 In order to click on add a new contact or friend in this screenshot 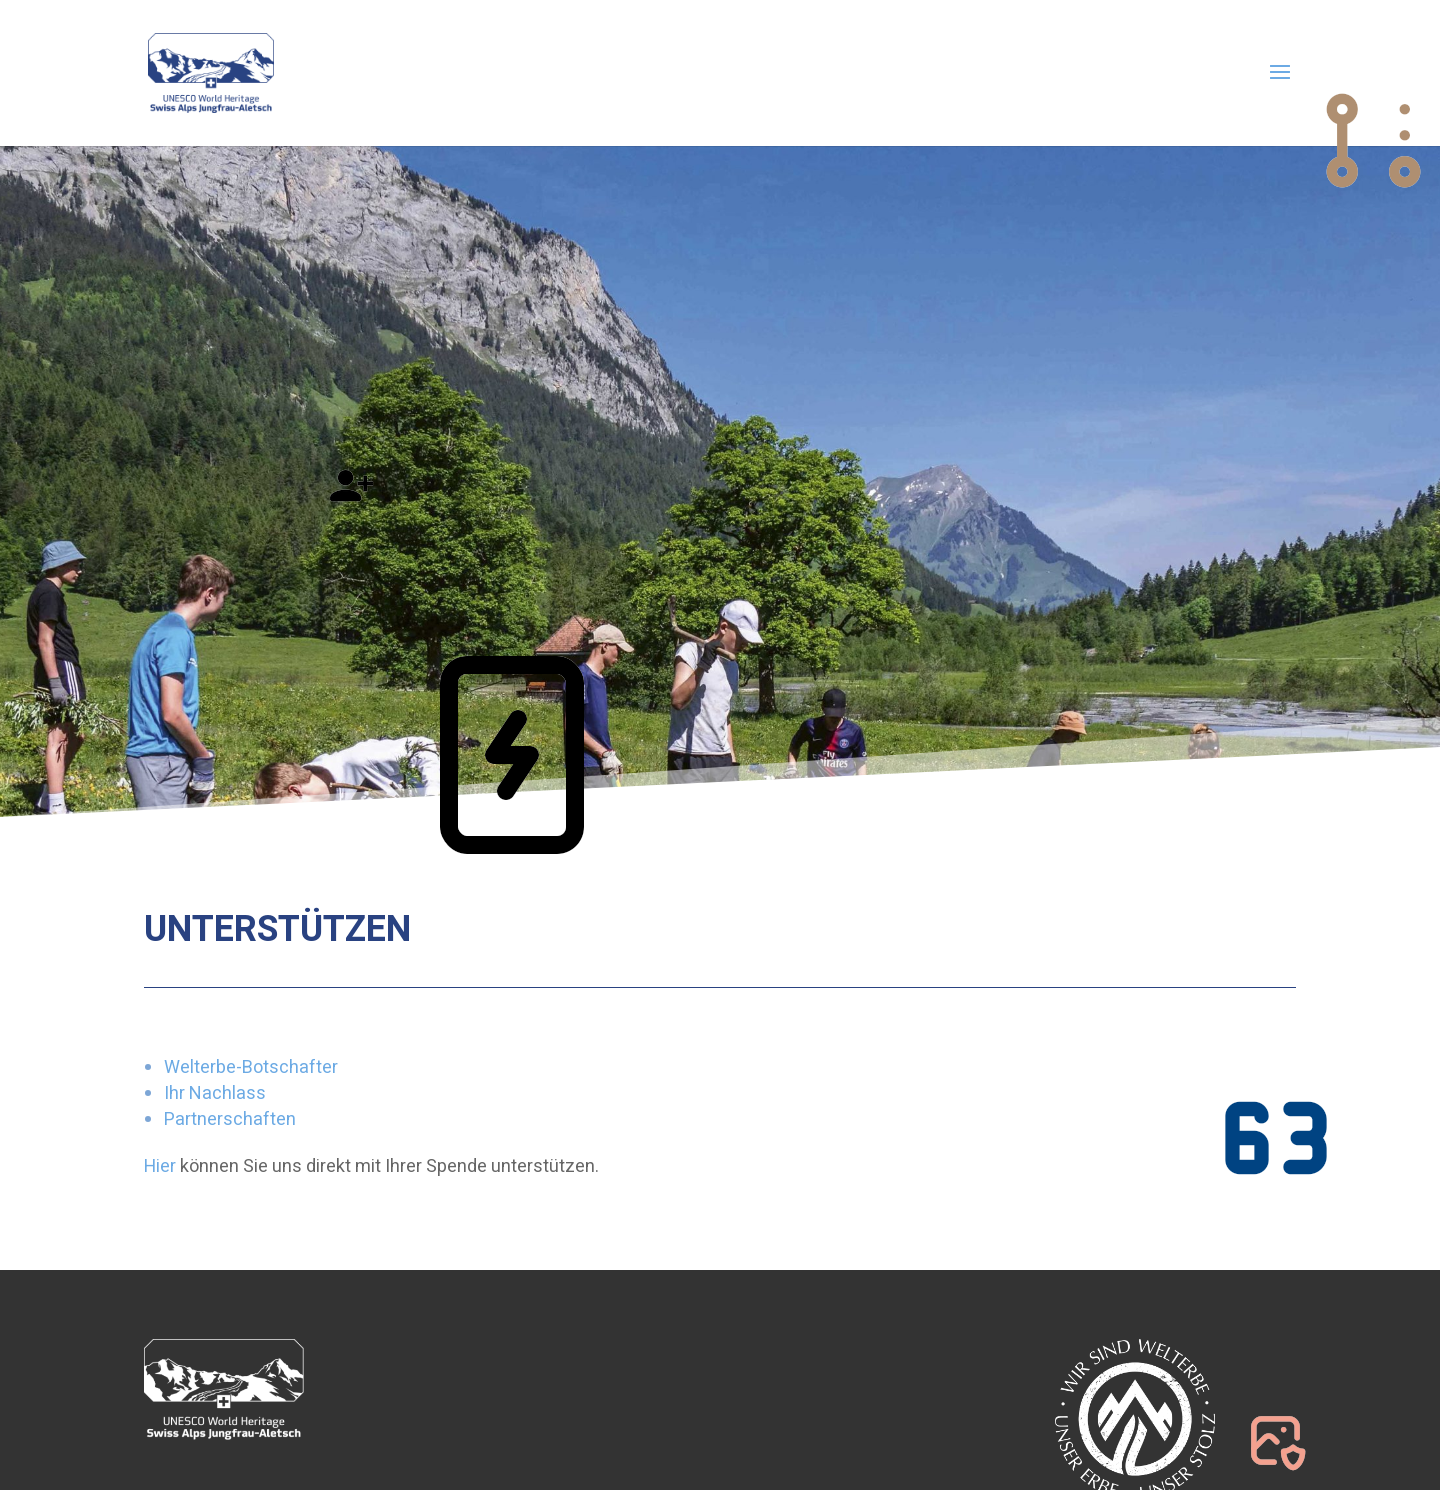, I will do `click(351, 485)`.